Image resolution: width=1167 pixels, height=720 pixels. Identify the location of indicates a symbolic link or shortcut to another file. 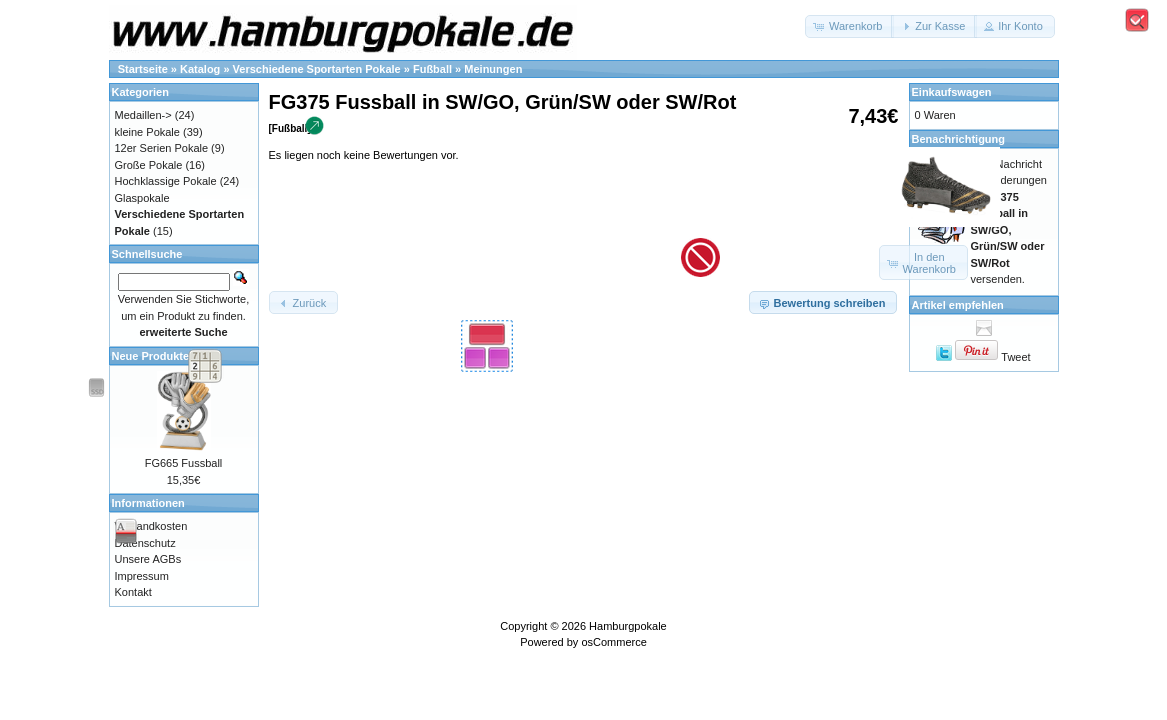
(314, 125).